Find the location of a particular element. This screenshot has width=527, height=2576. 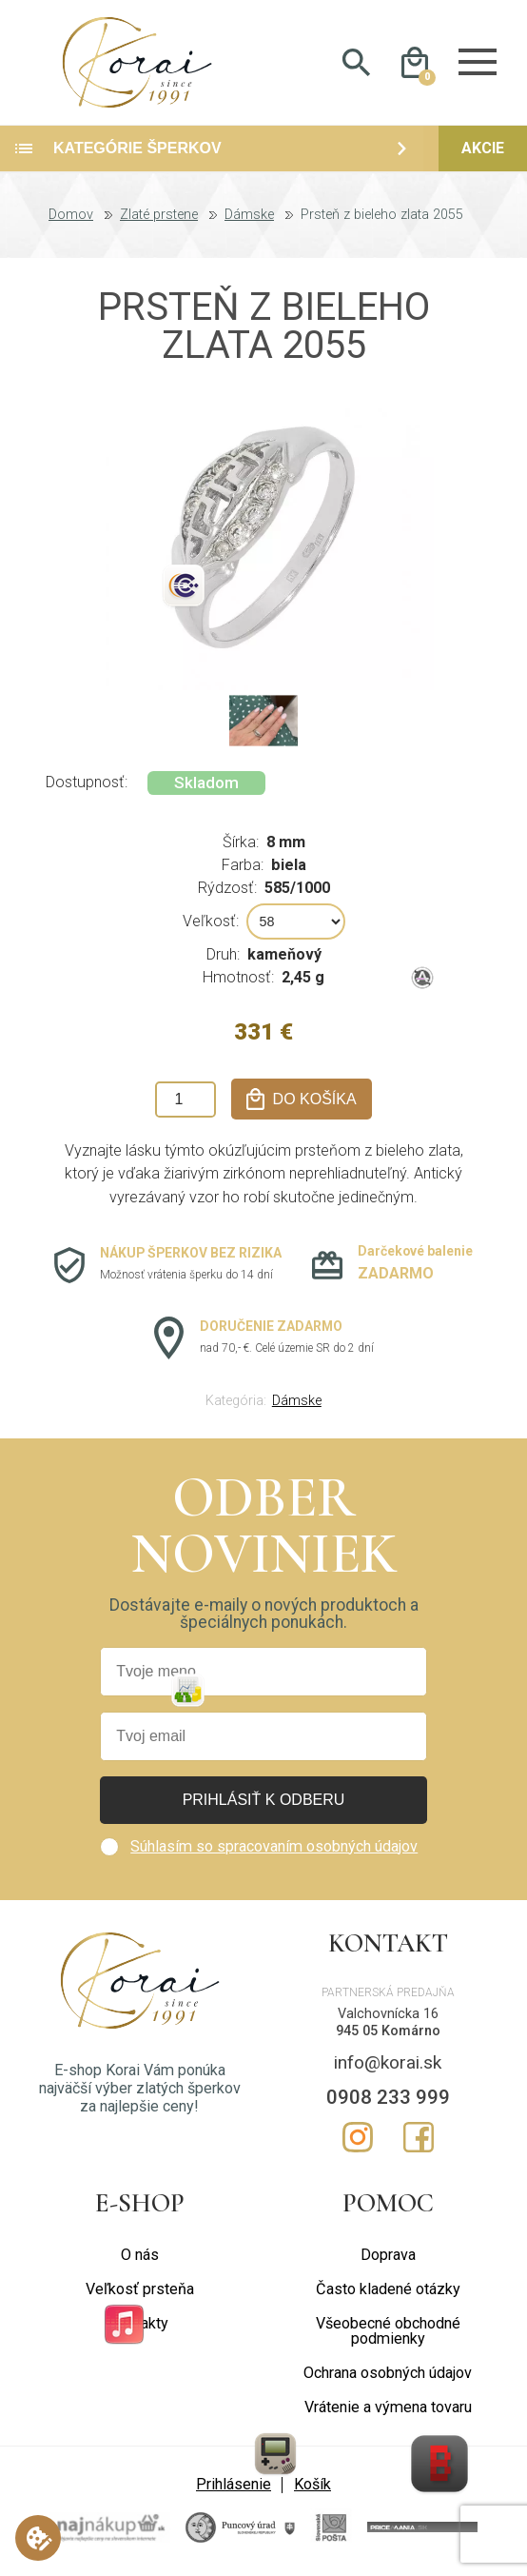

launch cartridges retro game emulator is located at coordinates (275, 2453).